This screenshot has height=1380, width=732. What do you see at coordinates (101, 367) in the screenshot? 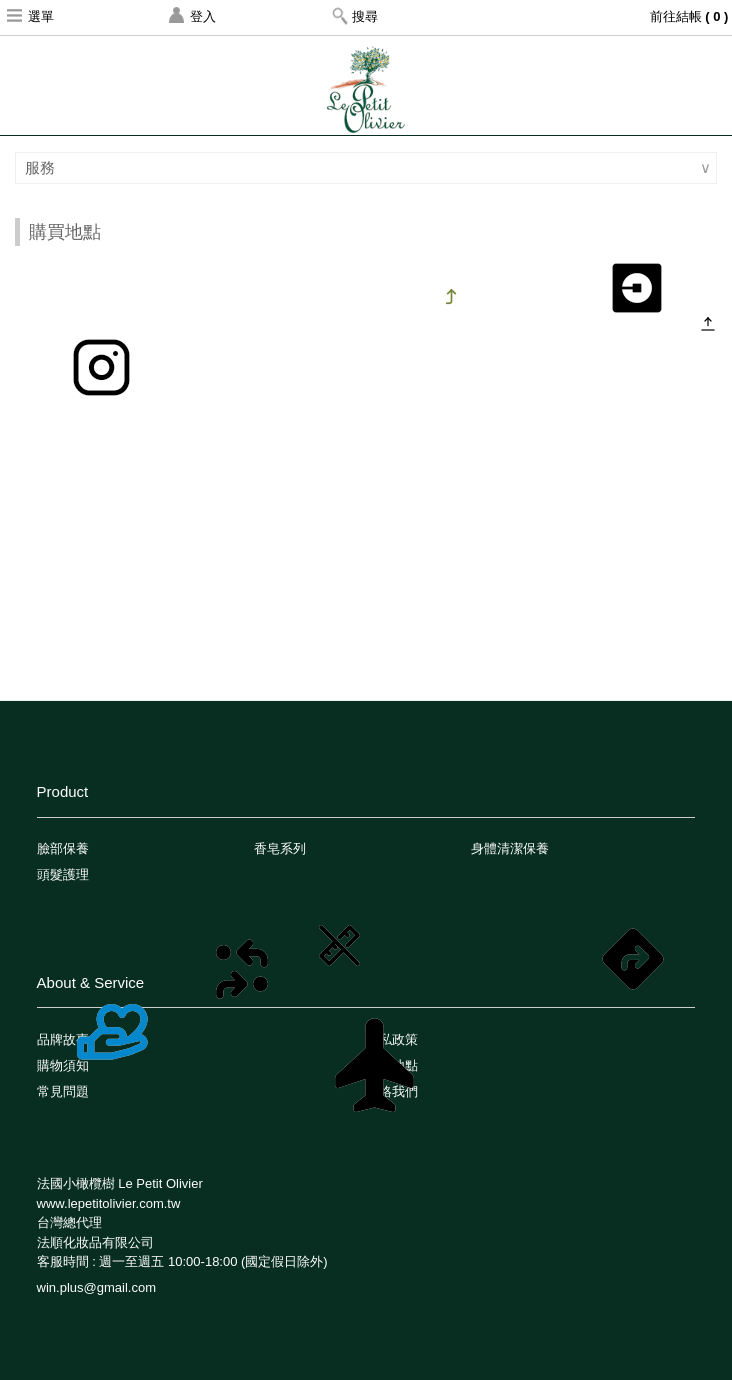
I see `open instagram app` at bounding box center [101, 367].